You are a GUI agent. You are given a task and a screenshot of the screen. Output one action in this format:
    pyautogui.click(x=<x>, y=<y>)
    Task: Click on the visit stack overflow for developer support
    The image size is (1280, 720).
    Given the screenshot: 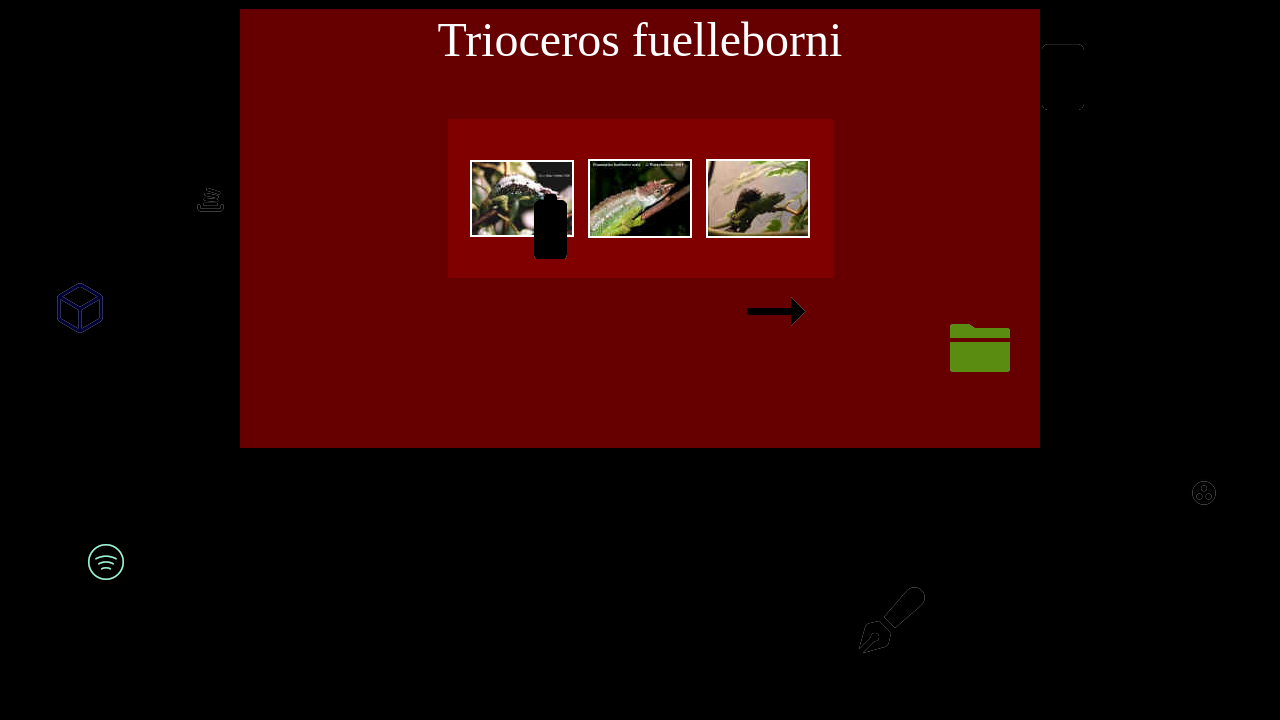 What is the action you would take?
    pyautogui.click(x=210, y=198)
    